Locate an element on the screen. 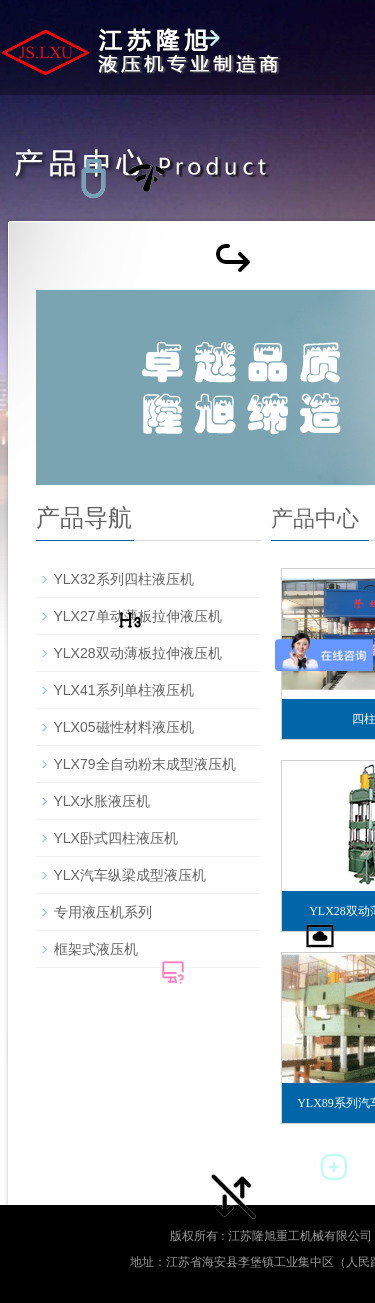  apply heading level 3 text formatting is located at coordinates (130, 620).